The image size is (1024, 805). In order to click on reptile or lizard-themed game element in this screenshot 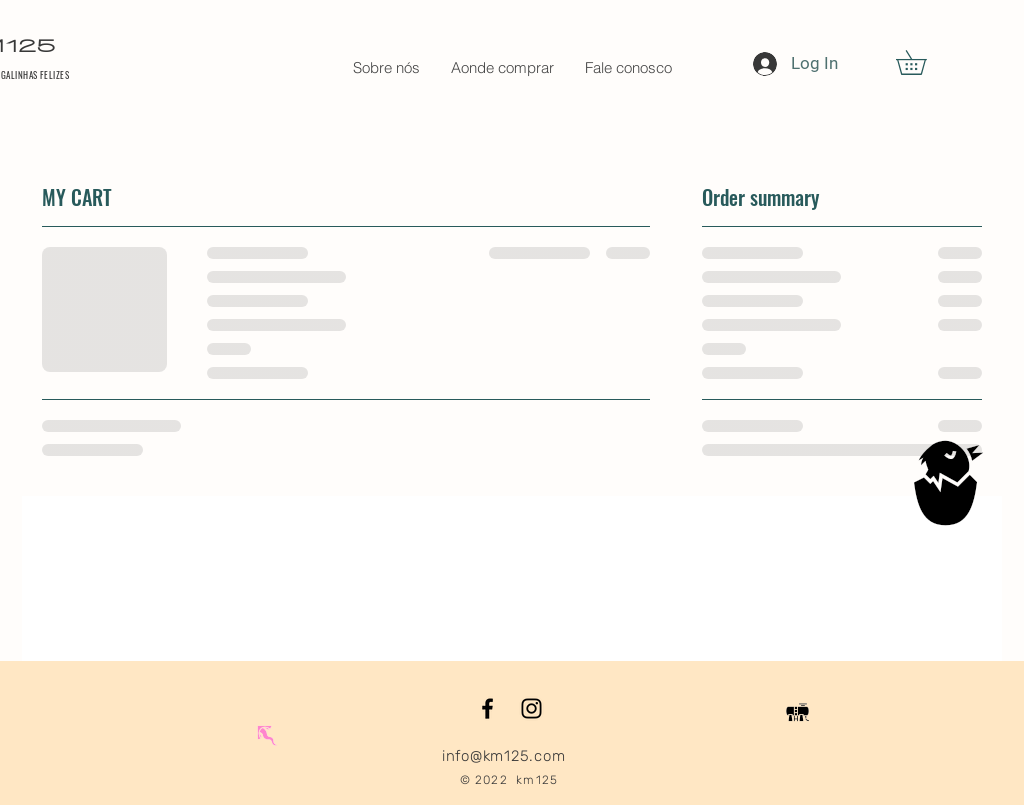, I will do `click(267, 735)`.